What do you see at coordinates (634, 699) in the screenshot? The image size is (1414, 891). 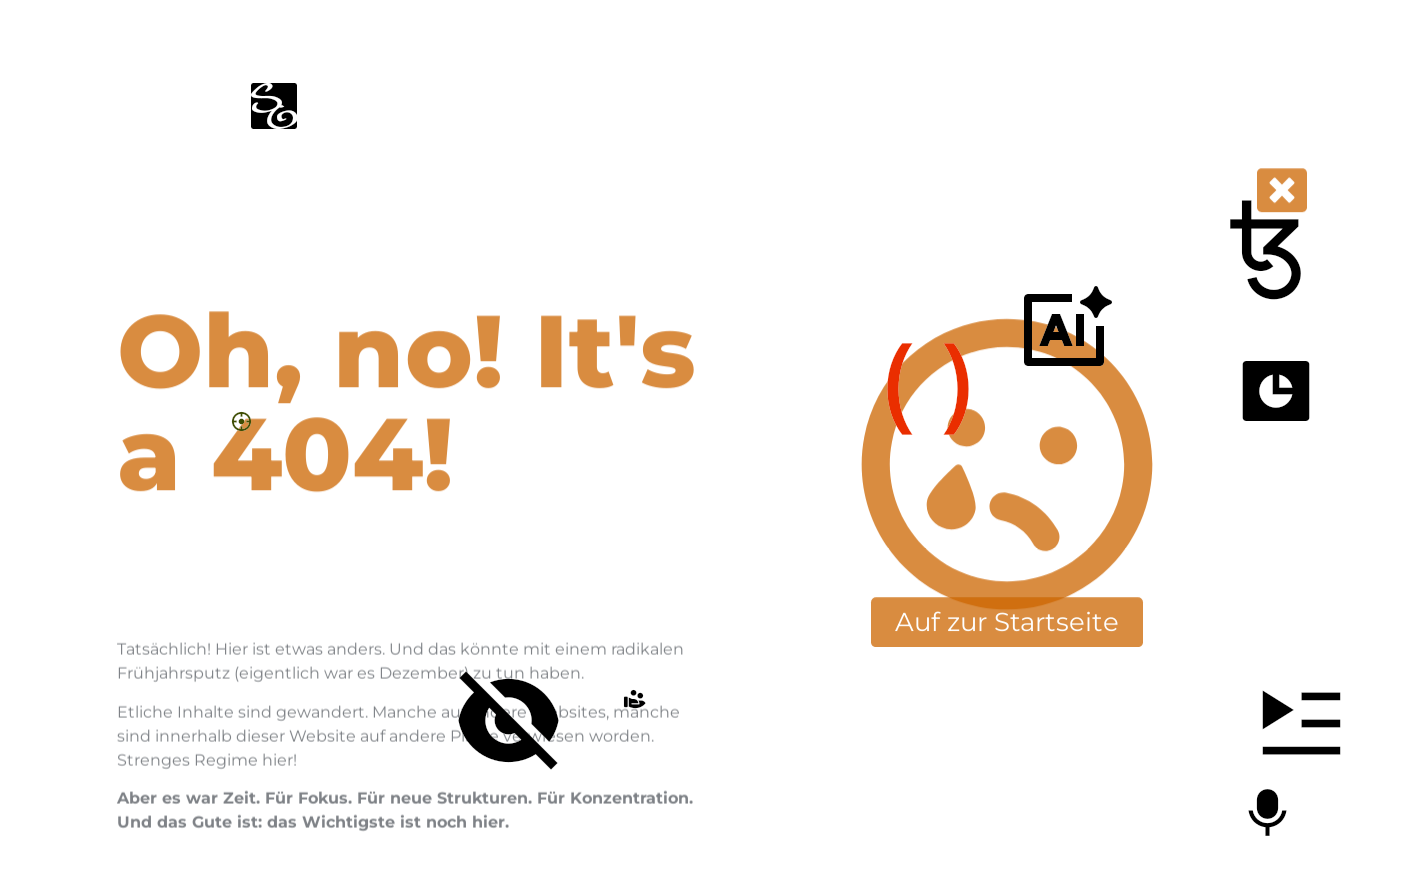 I see `make a payment or send money` at bounding box center [634, 699].